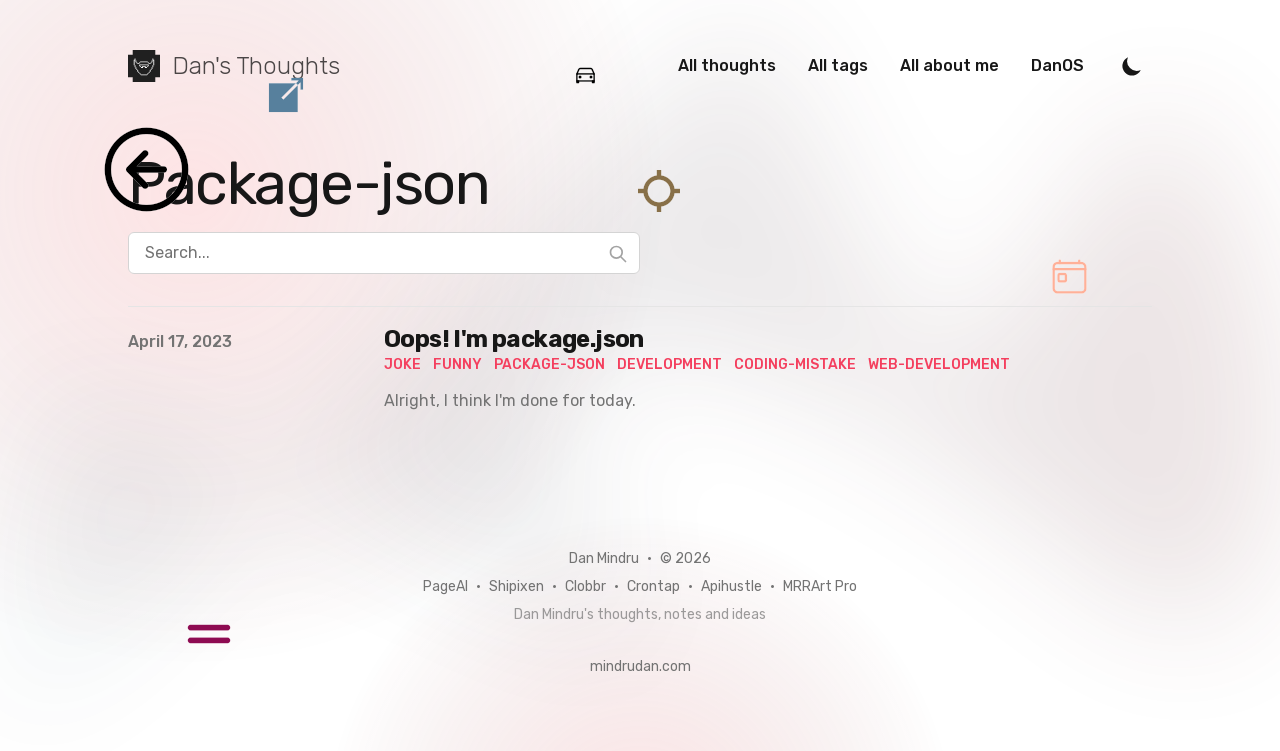  What do you see at coordinates (209, 634) in the screenshot?
I see `reorder or rearrange items in a list` at bounding box center [209, 634].